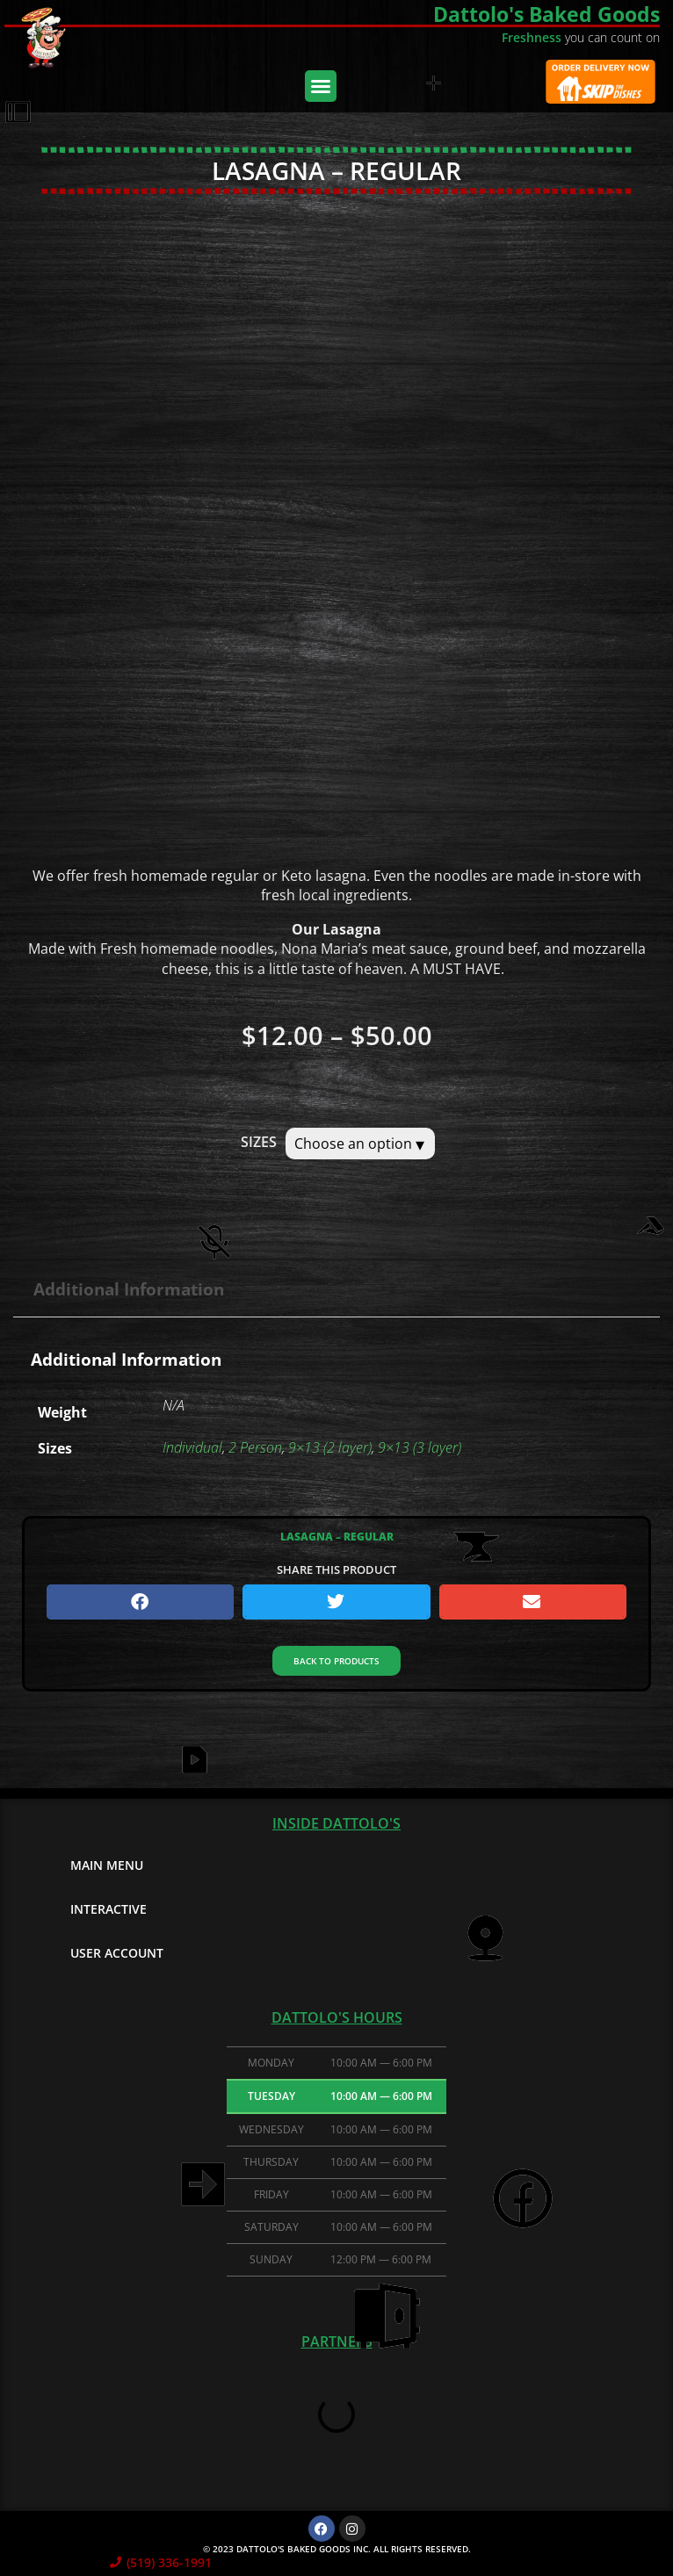 The image size is (673, 2576). Describe the element at coordinates (194, 1759) in the screenshot. I see `open a video file` at that location.